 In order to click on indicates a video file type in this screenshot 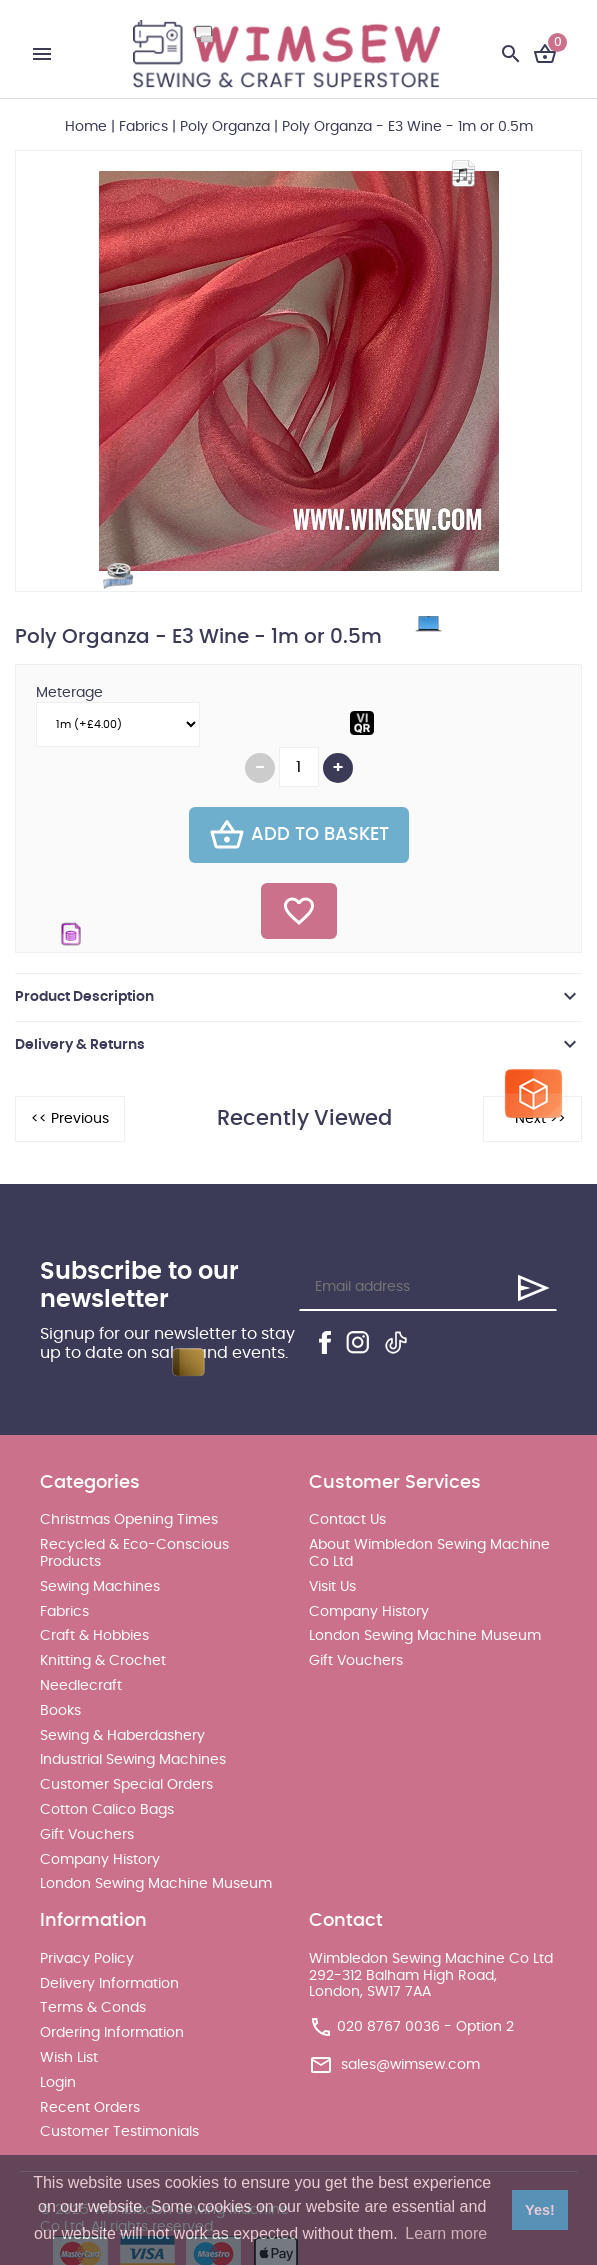, I will do `click(118, 577)`.